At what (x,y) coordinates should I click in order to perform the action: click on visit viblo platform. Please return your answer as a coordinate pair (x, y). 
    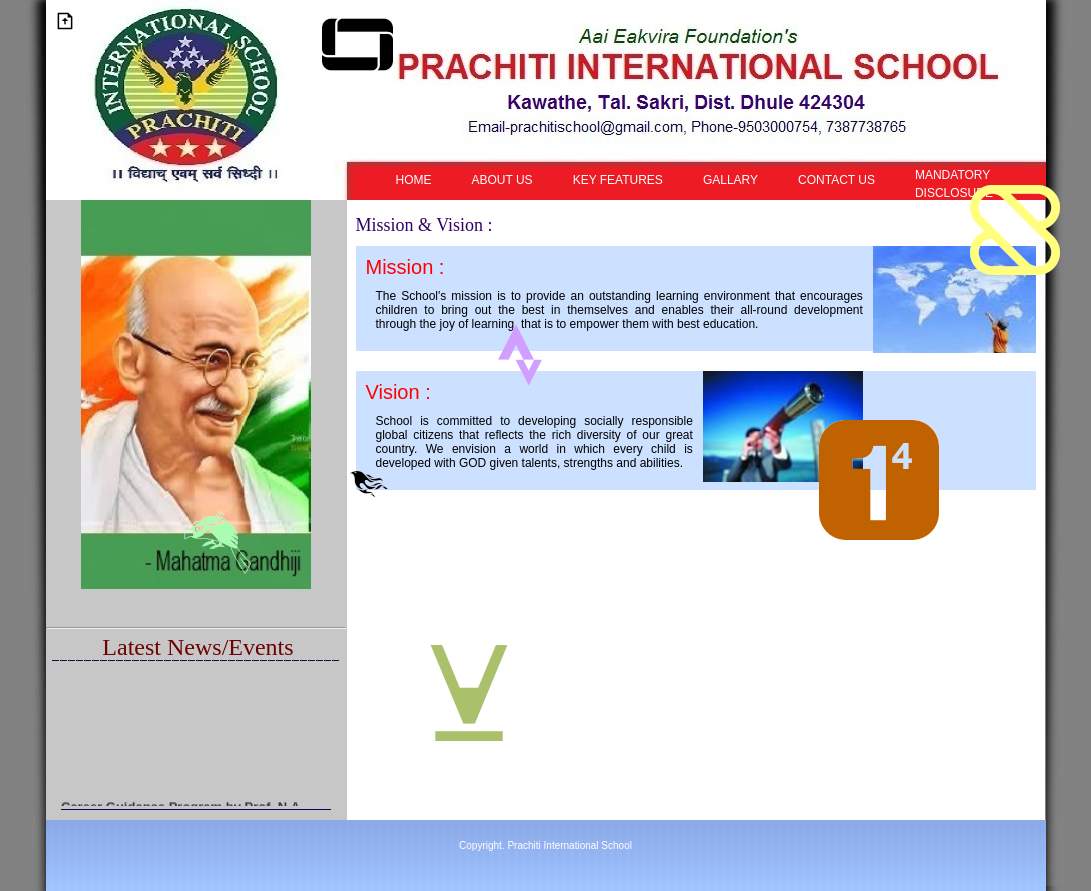
    Looking at the image, I should click on (469, 693).